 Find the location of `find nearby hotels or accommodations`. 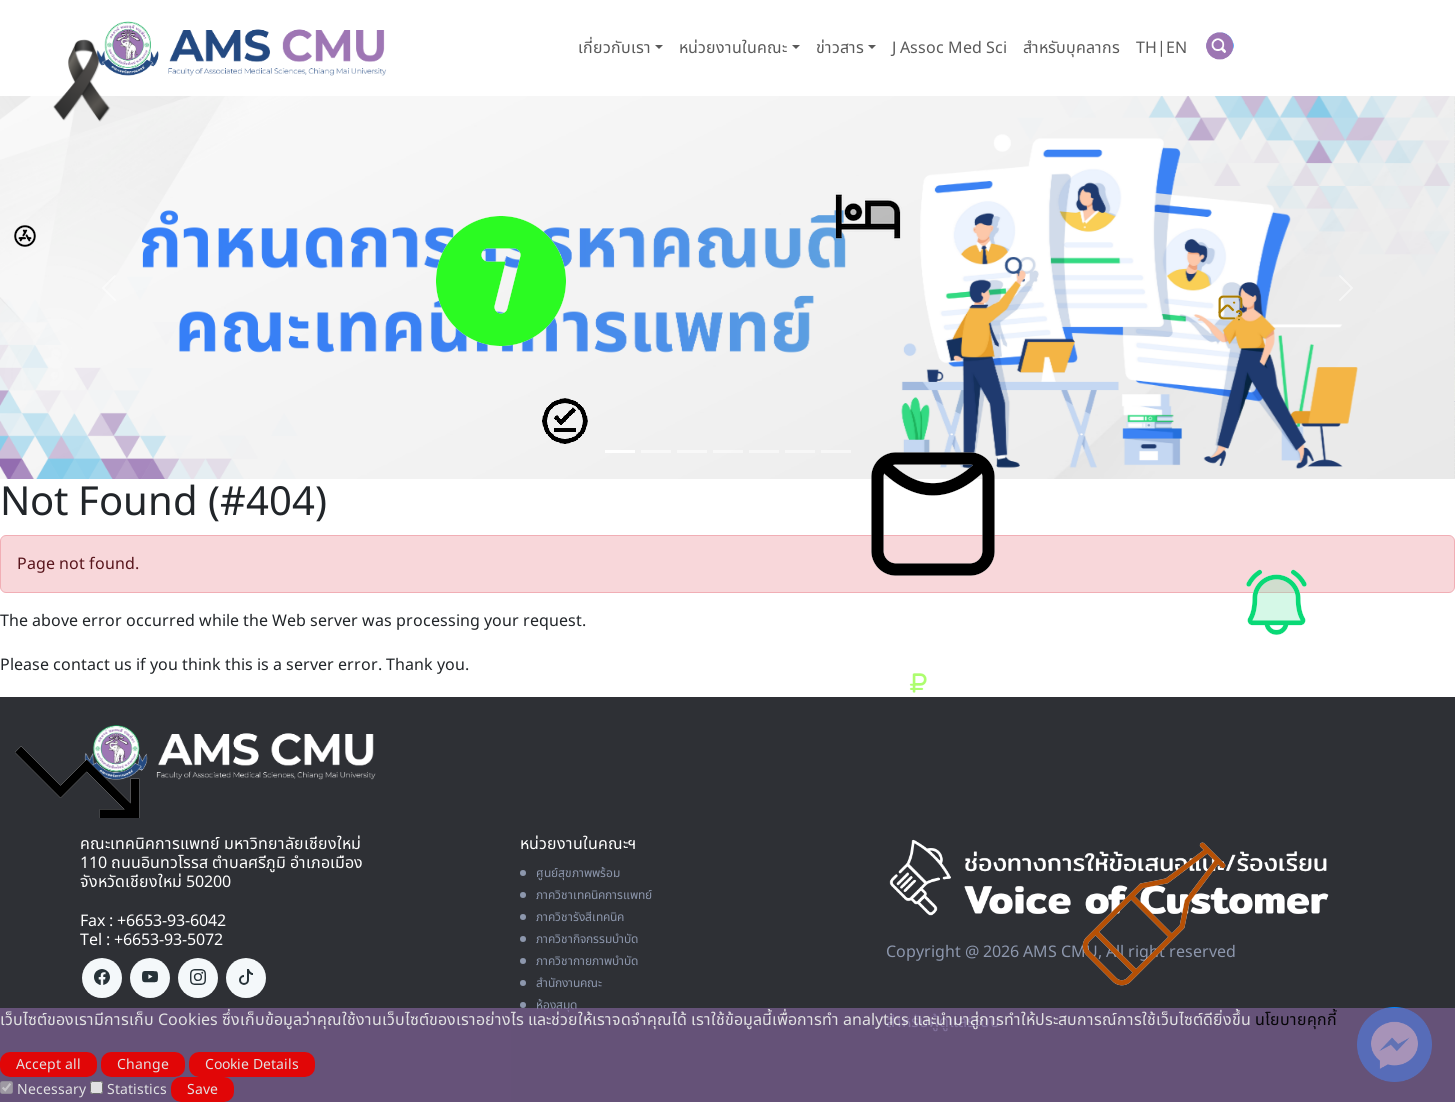

find nearby hotels or accommodations is located at coordinates (868, 215).